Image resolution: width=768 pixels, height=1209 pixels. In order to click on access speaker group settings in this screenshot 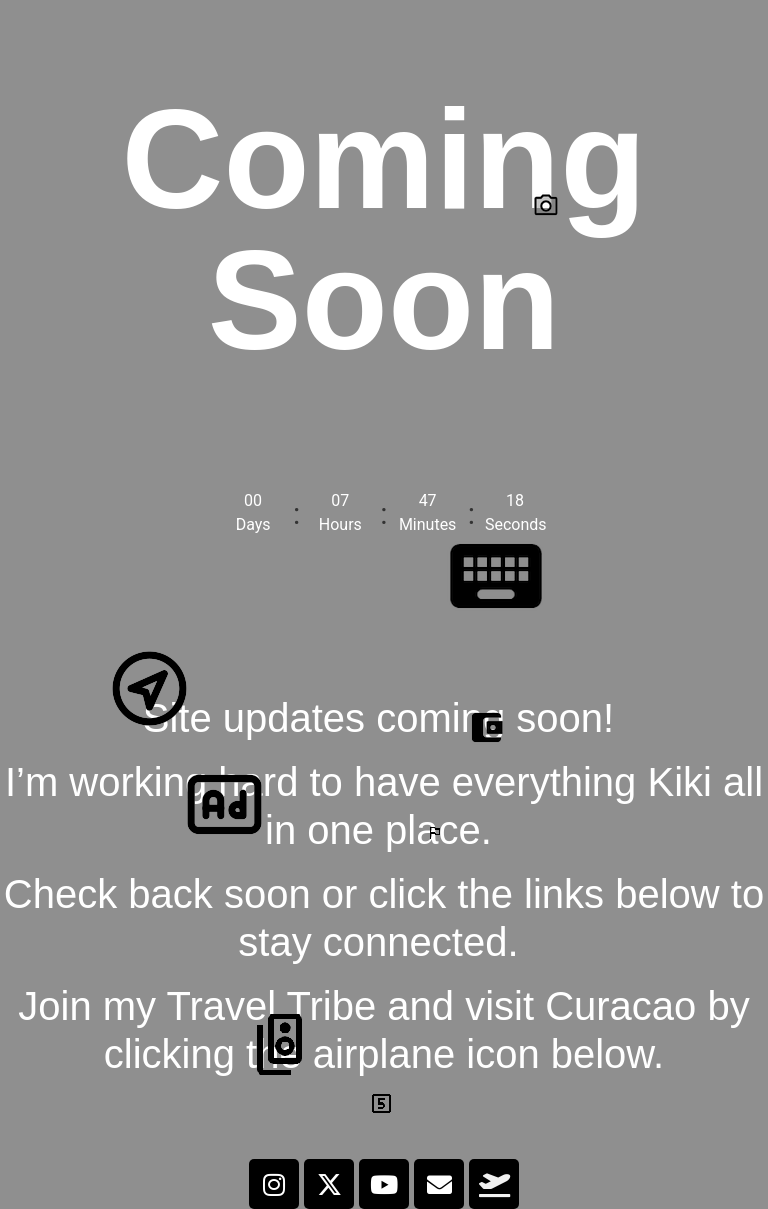, I will do `click(279, 1044)`.